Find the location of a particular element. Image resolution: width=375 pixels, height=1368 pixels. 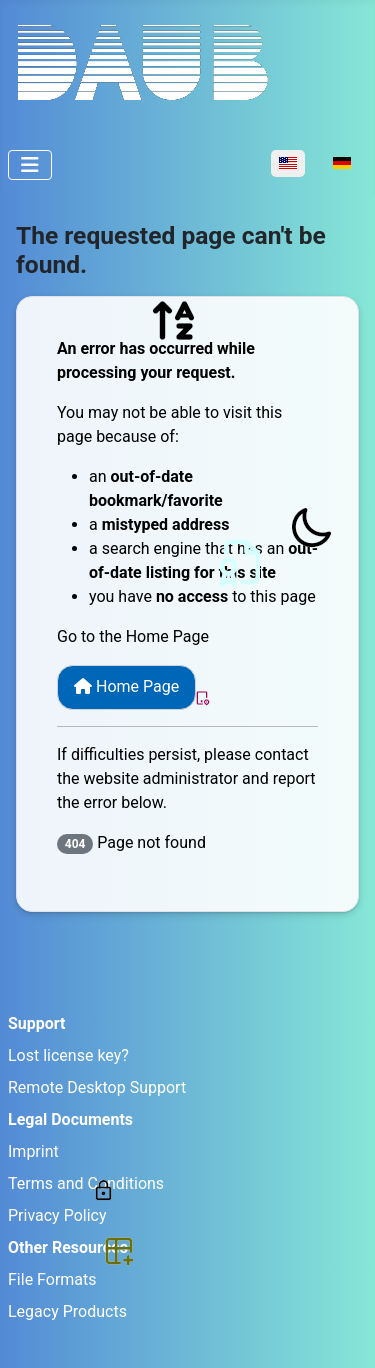

sort items alphabetically in ascending order (A to Z) is located at coordinates (173, 320).